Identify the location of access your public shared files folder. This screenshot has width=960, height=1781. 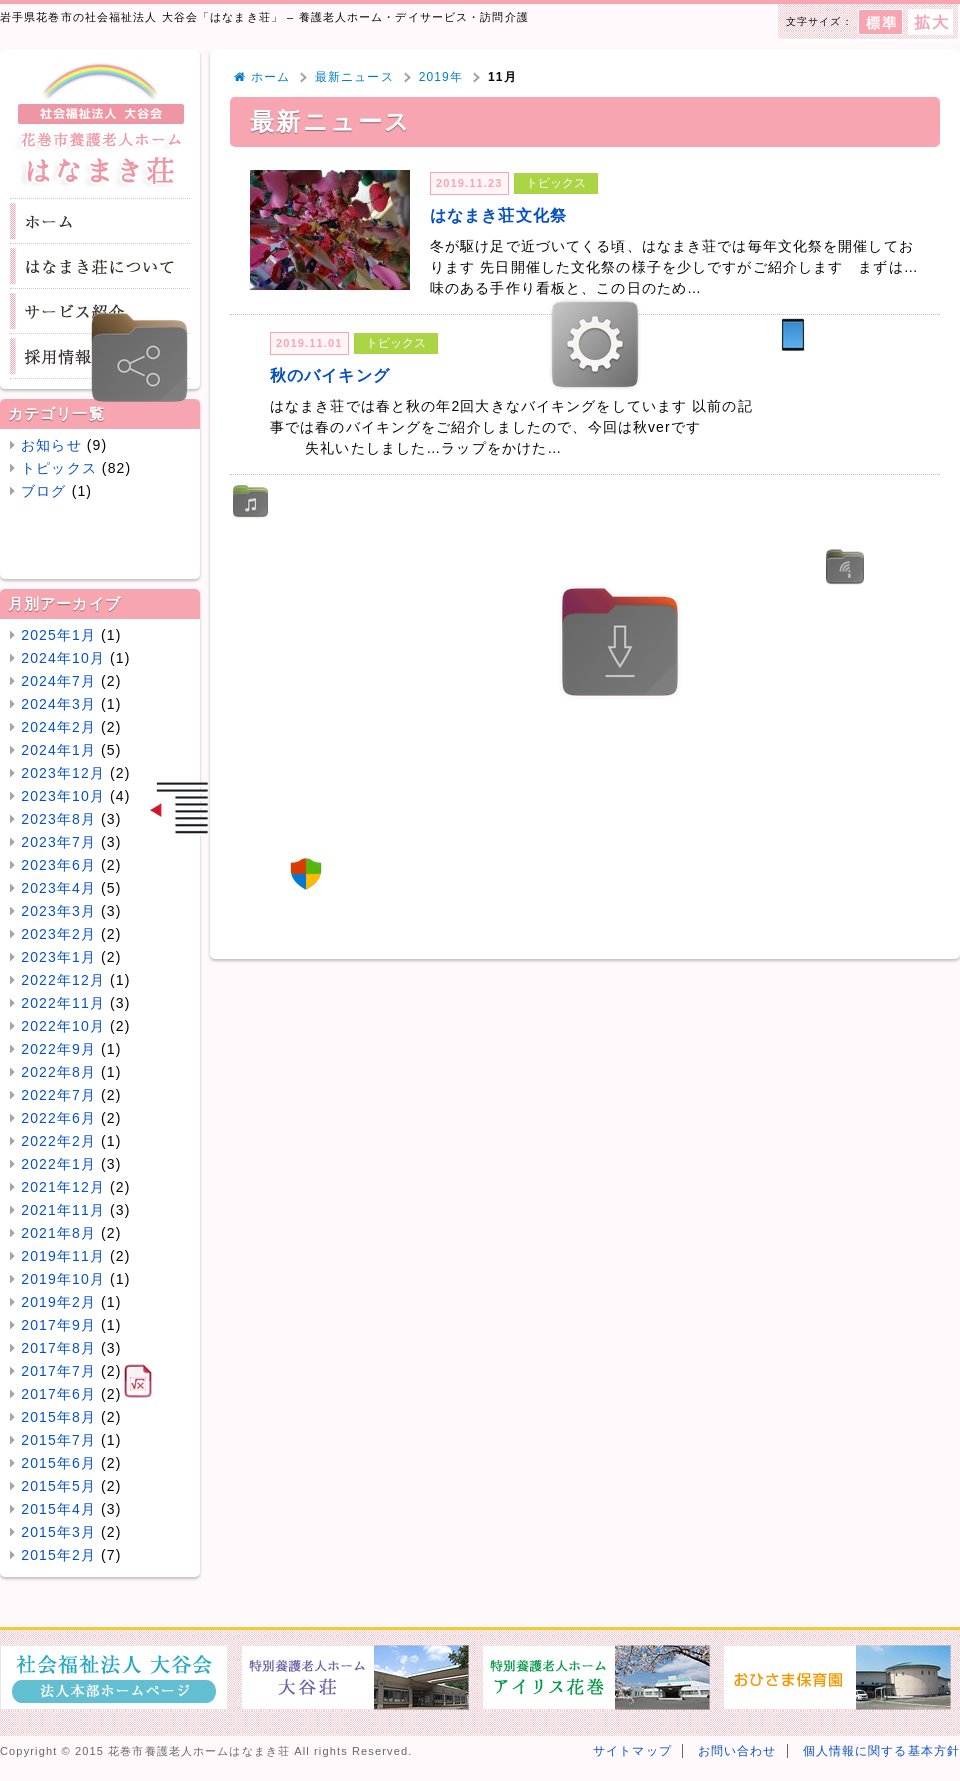
(139, 357).